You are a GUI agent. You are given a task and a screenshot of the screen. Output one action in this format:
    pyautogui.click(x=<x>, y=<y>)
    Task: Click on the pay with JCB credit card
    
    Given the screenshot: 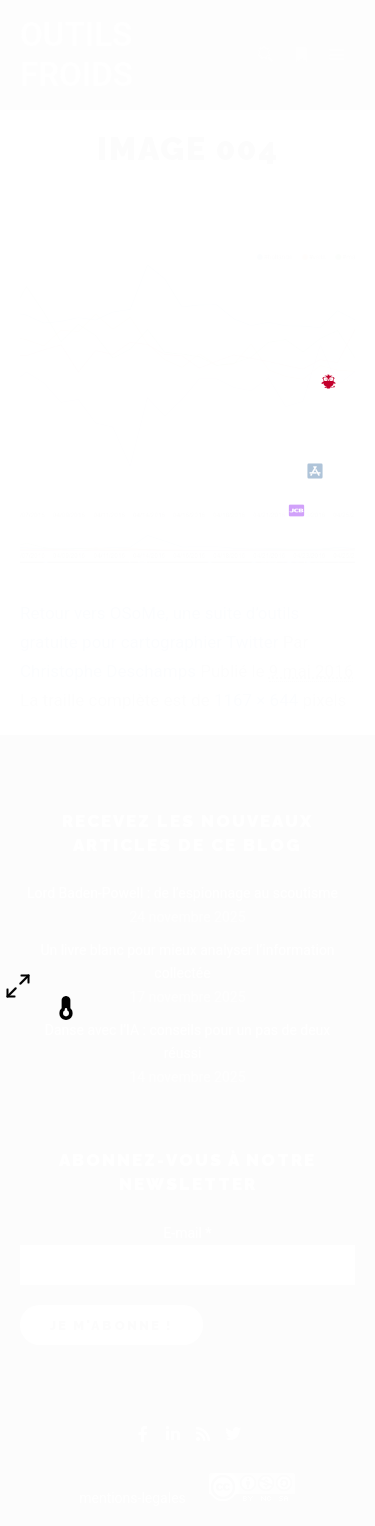 What is the action you would take?
    pyautogui.click(x=296, y=510)
    